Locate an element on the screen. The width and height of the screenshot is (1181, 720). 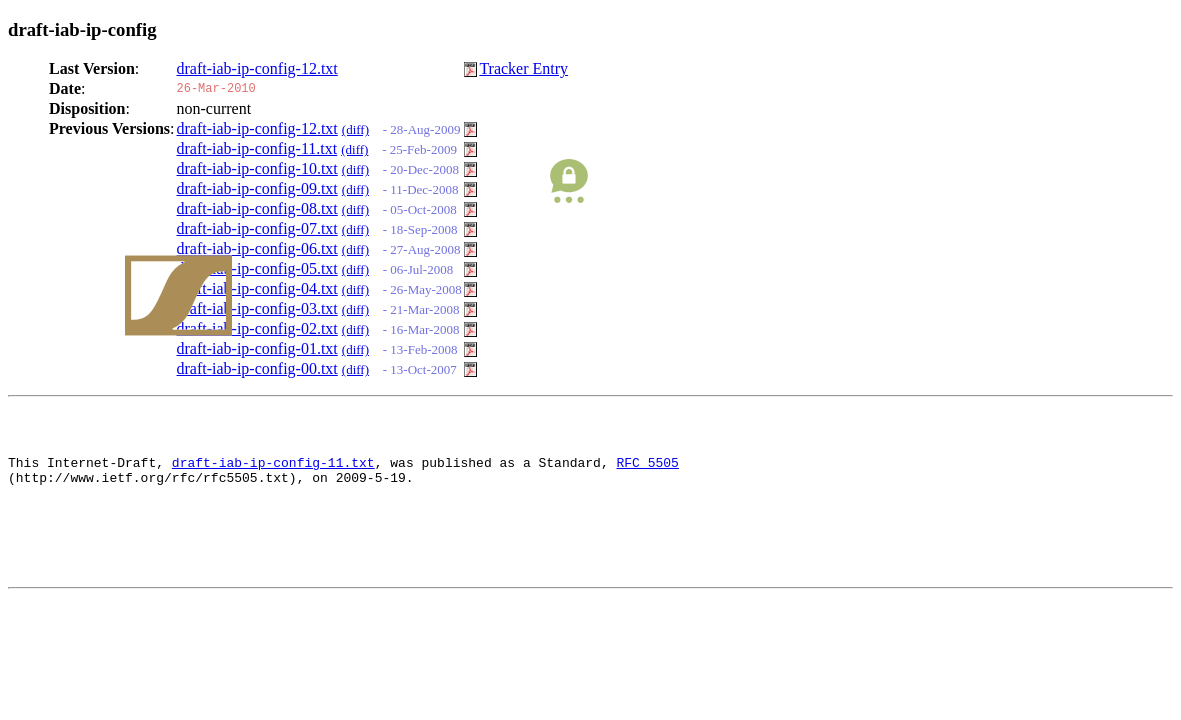
visit the Sennheiser website or app is located at coordinates (178, 295).